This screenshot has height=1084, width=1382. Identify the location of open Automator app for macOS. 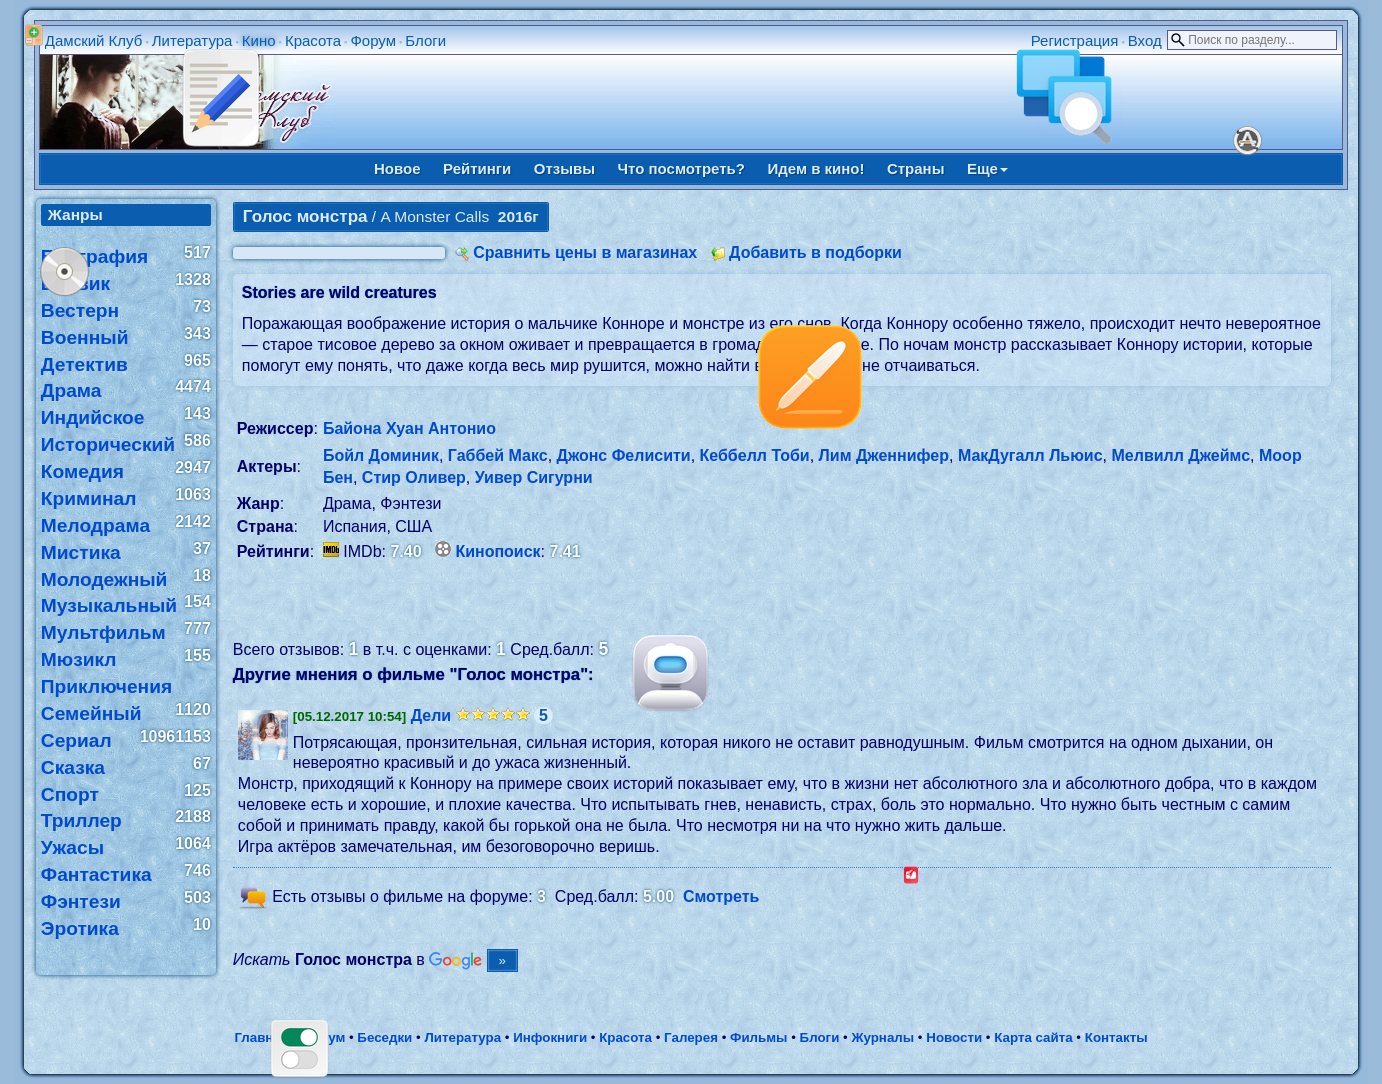
(670, 672).